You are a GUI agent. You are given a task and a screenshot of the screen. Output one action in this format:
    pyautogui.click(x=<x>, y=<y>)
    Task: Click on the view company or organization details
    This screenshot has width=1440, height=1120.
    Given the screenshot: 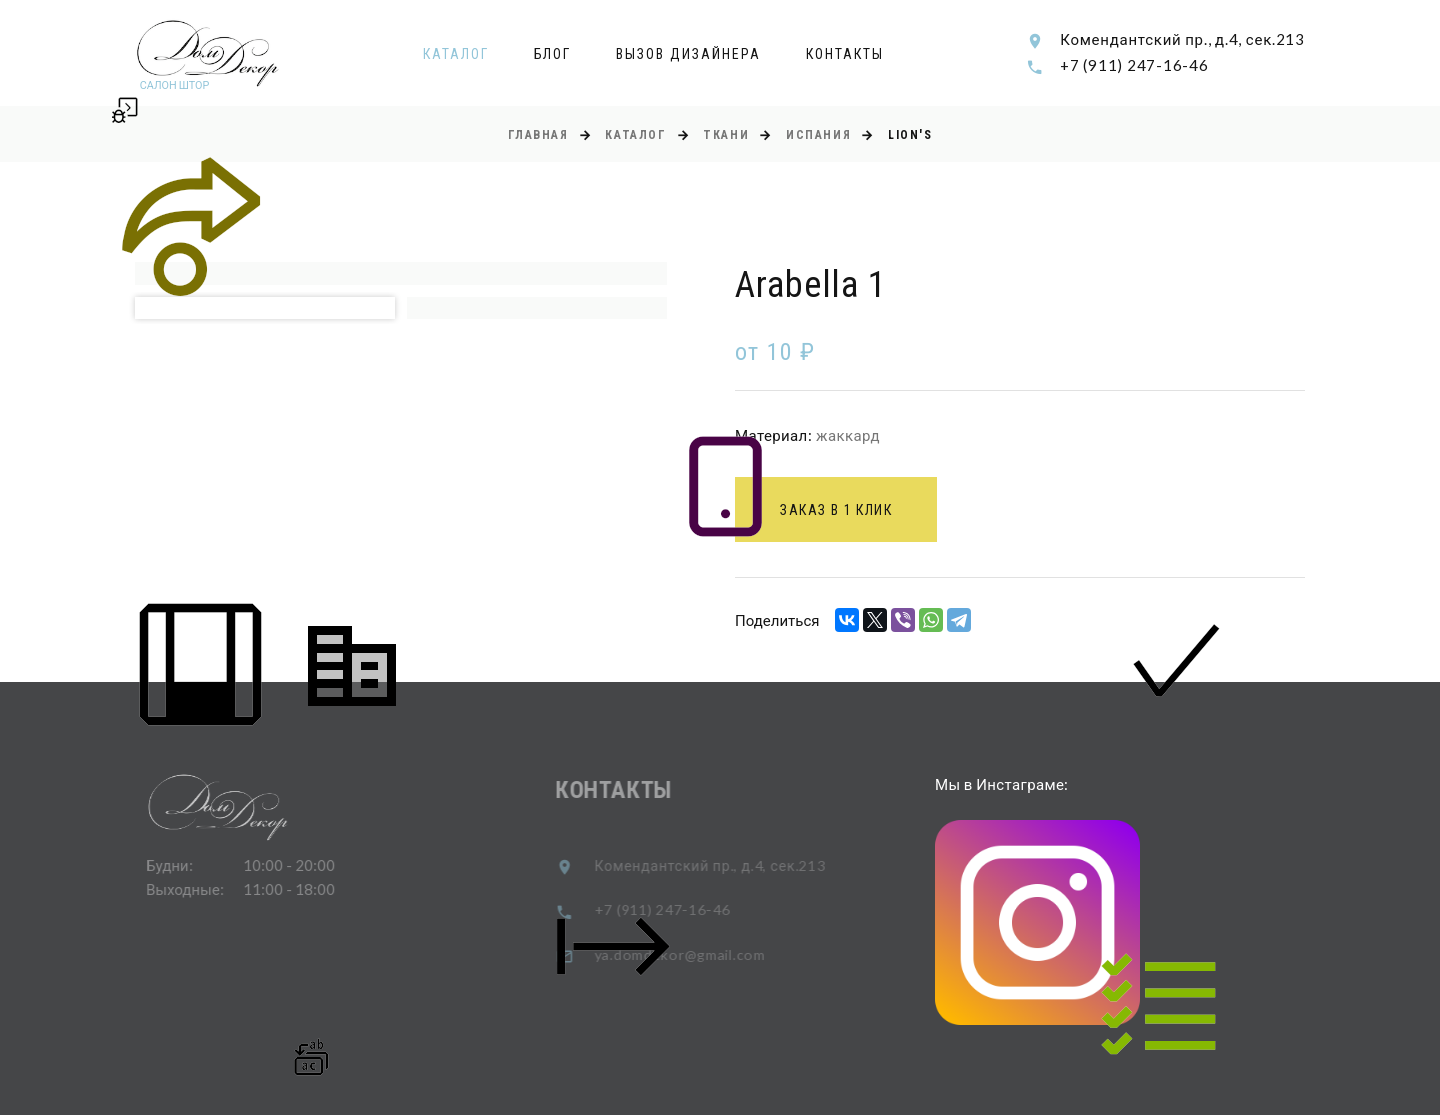 What is the action you would take?
    pyautogui.click(x=352, y=666)
    